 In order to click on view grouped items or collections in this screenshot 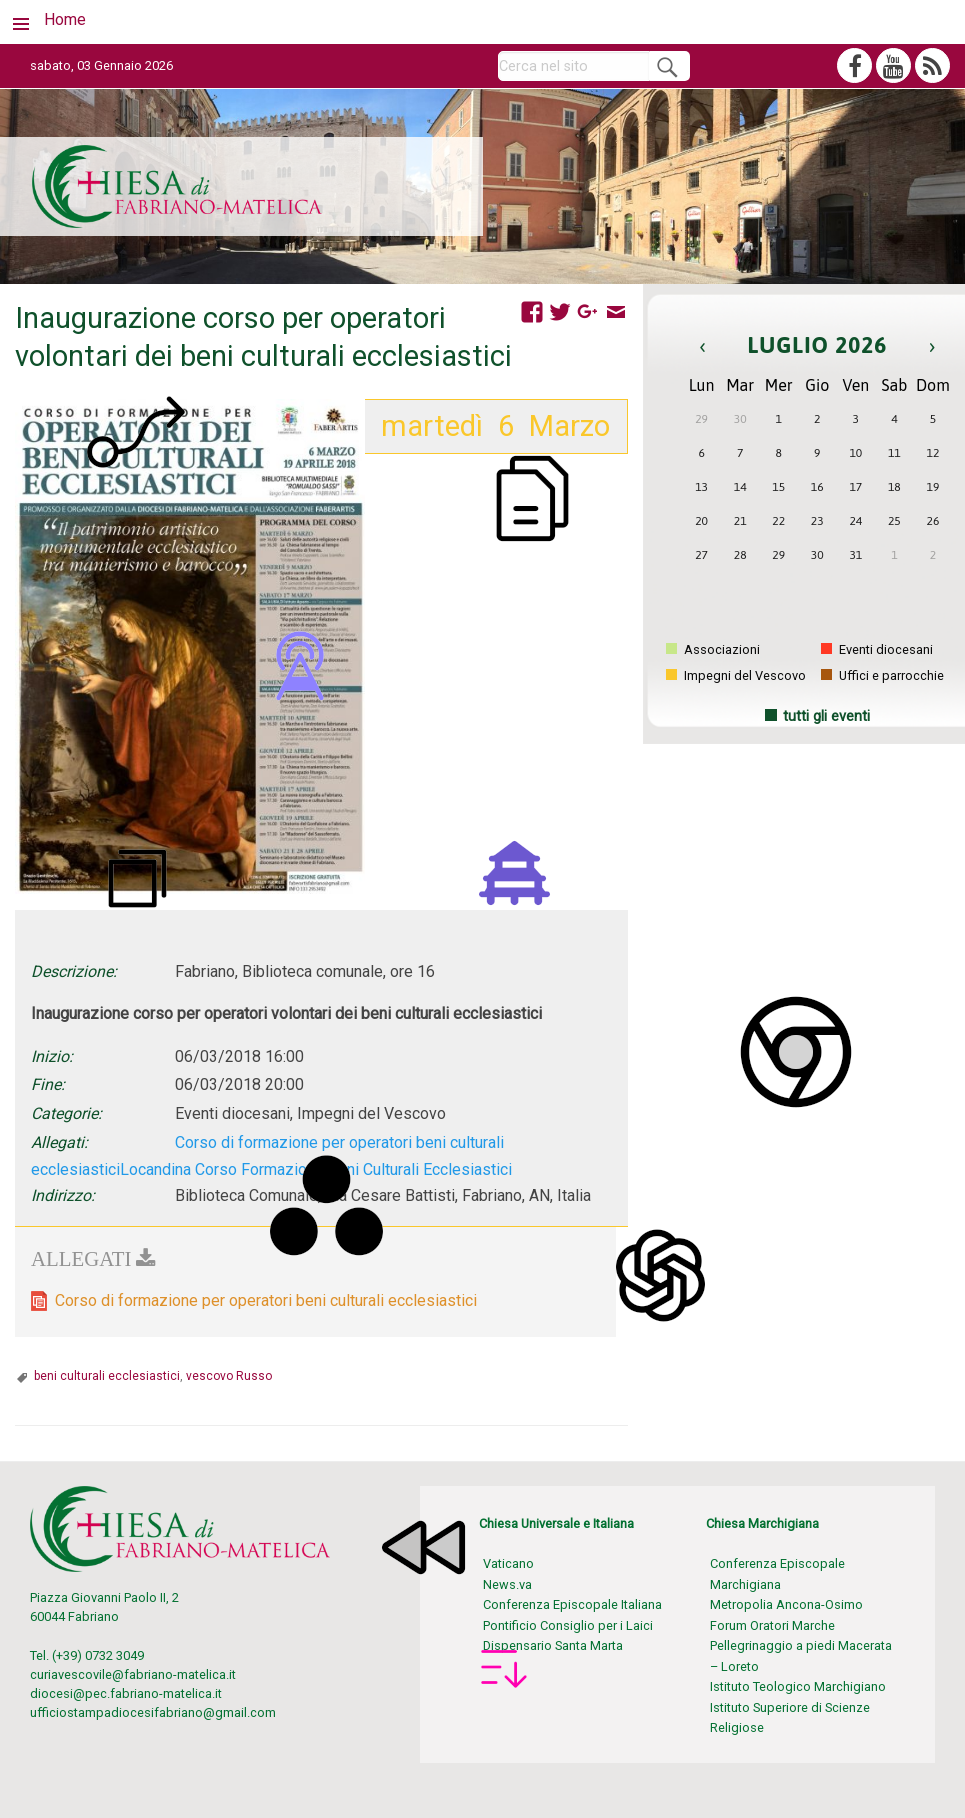, I will do `click(326, 1207)`.